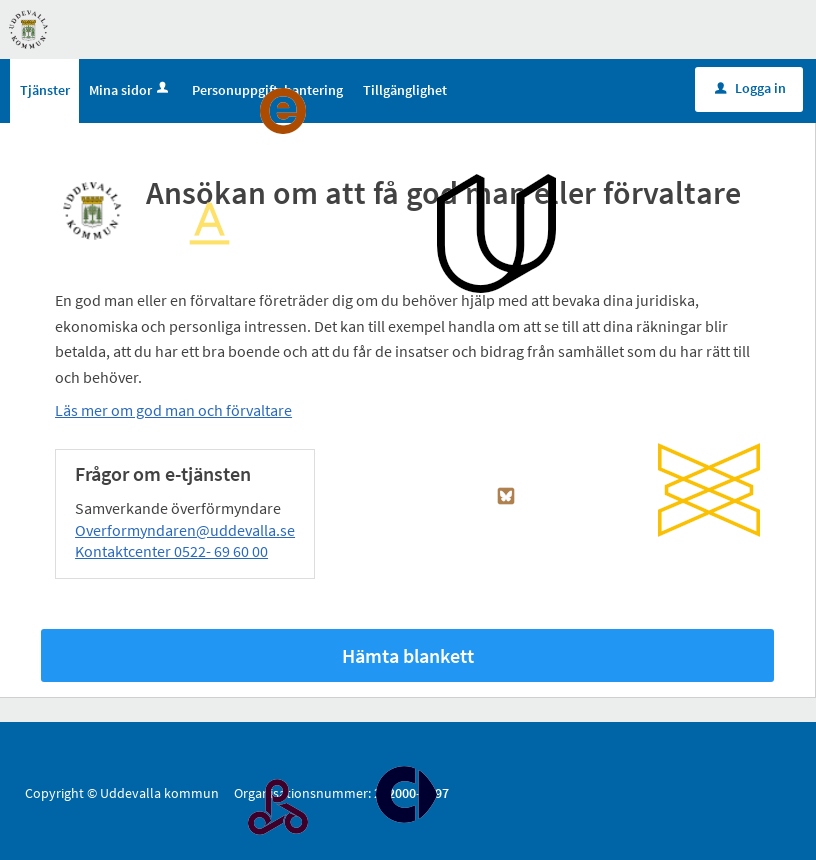 This screenshot has width=816, height=860. I want to click on change text color, so click(209, 222).